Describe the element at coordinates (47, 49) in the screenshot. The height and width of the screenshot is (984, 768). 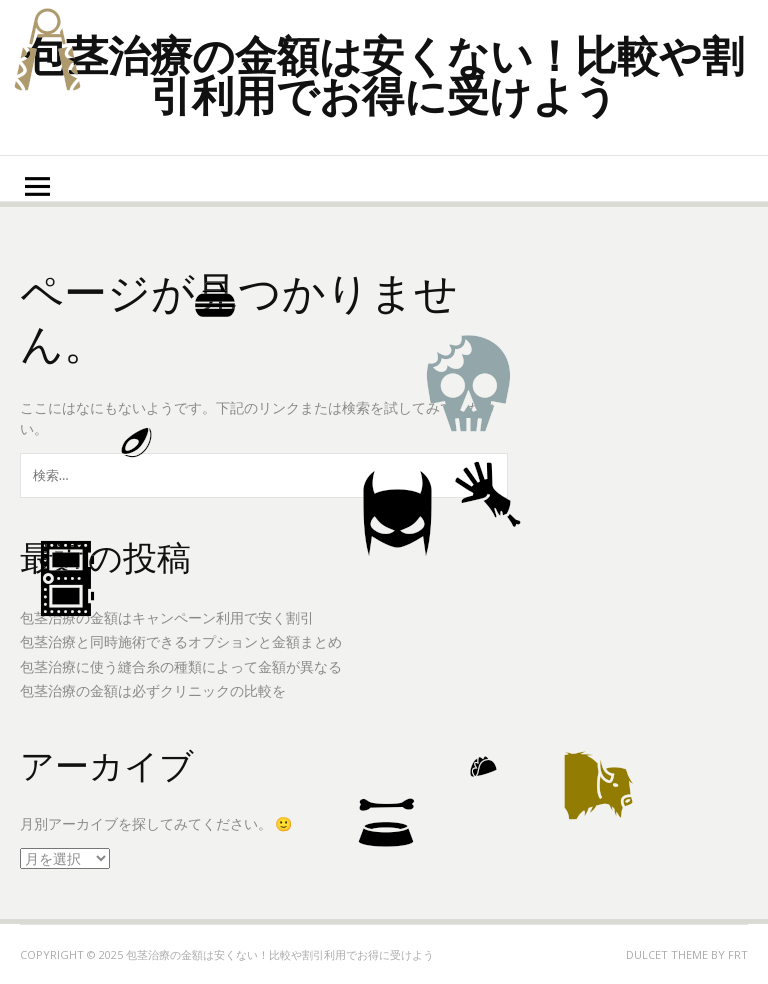
I see `access grip strength training exercises` at that location.